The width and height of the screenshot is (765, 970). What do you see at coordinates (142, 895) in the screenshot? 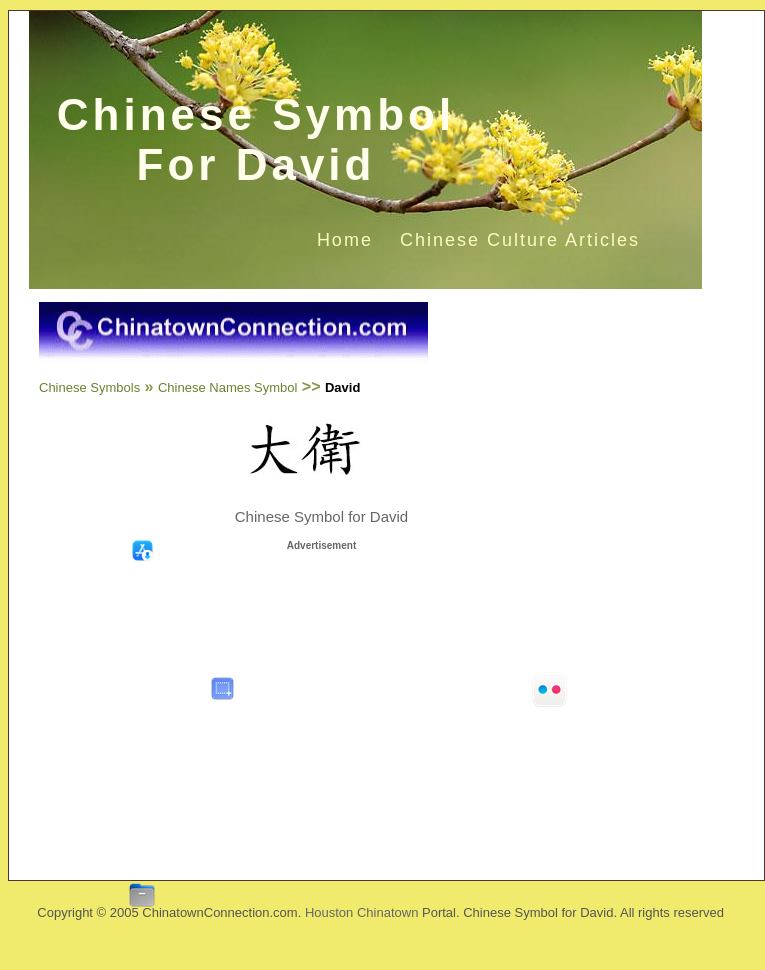
I see `open the file manager application` at bounding box center [142, 895].